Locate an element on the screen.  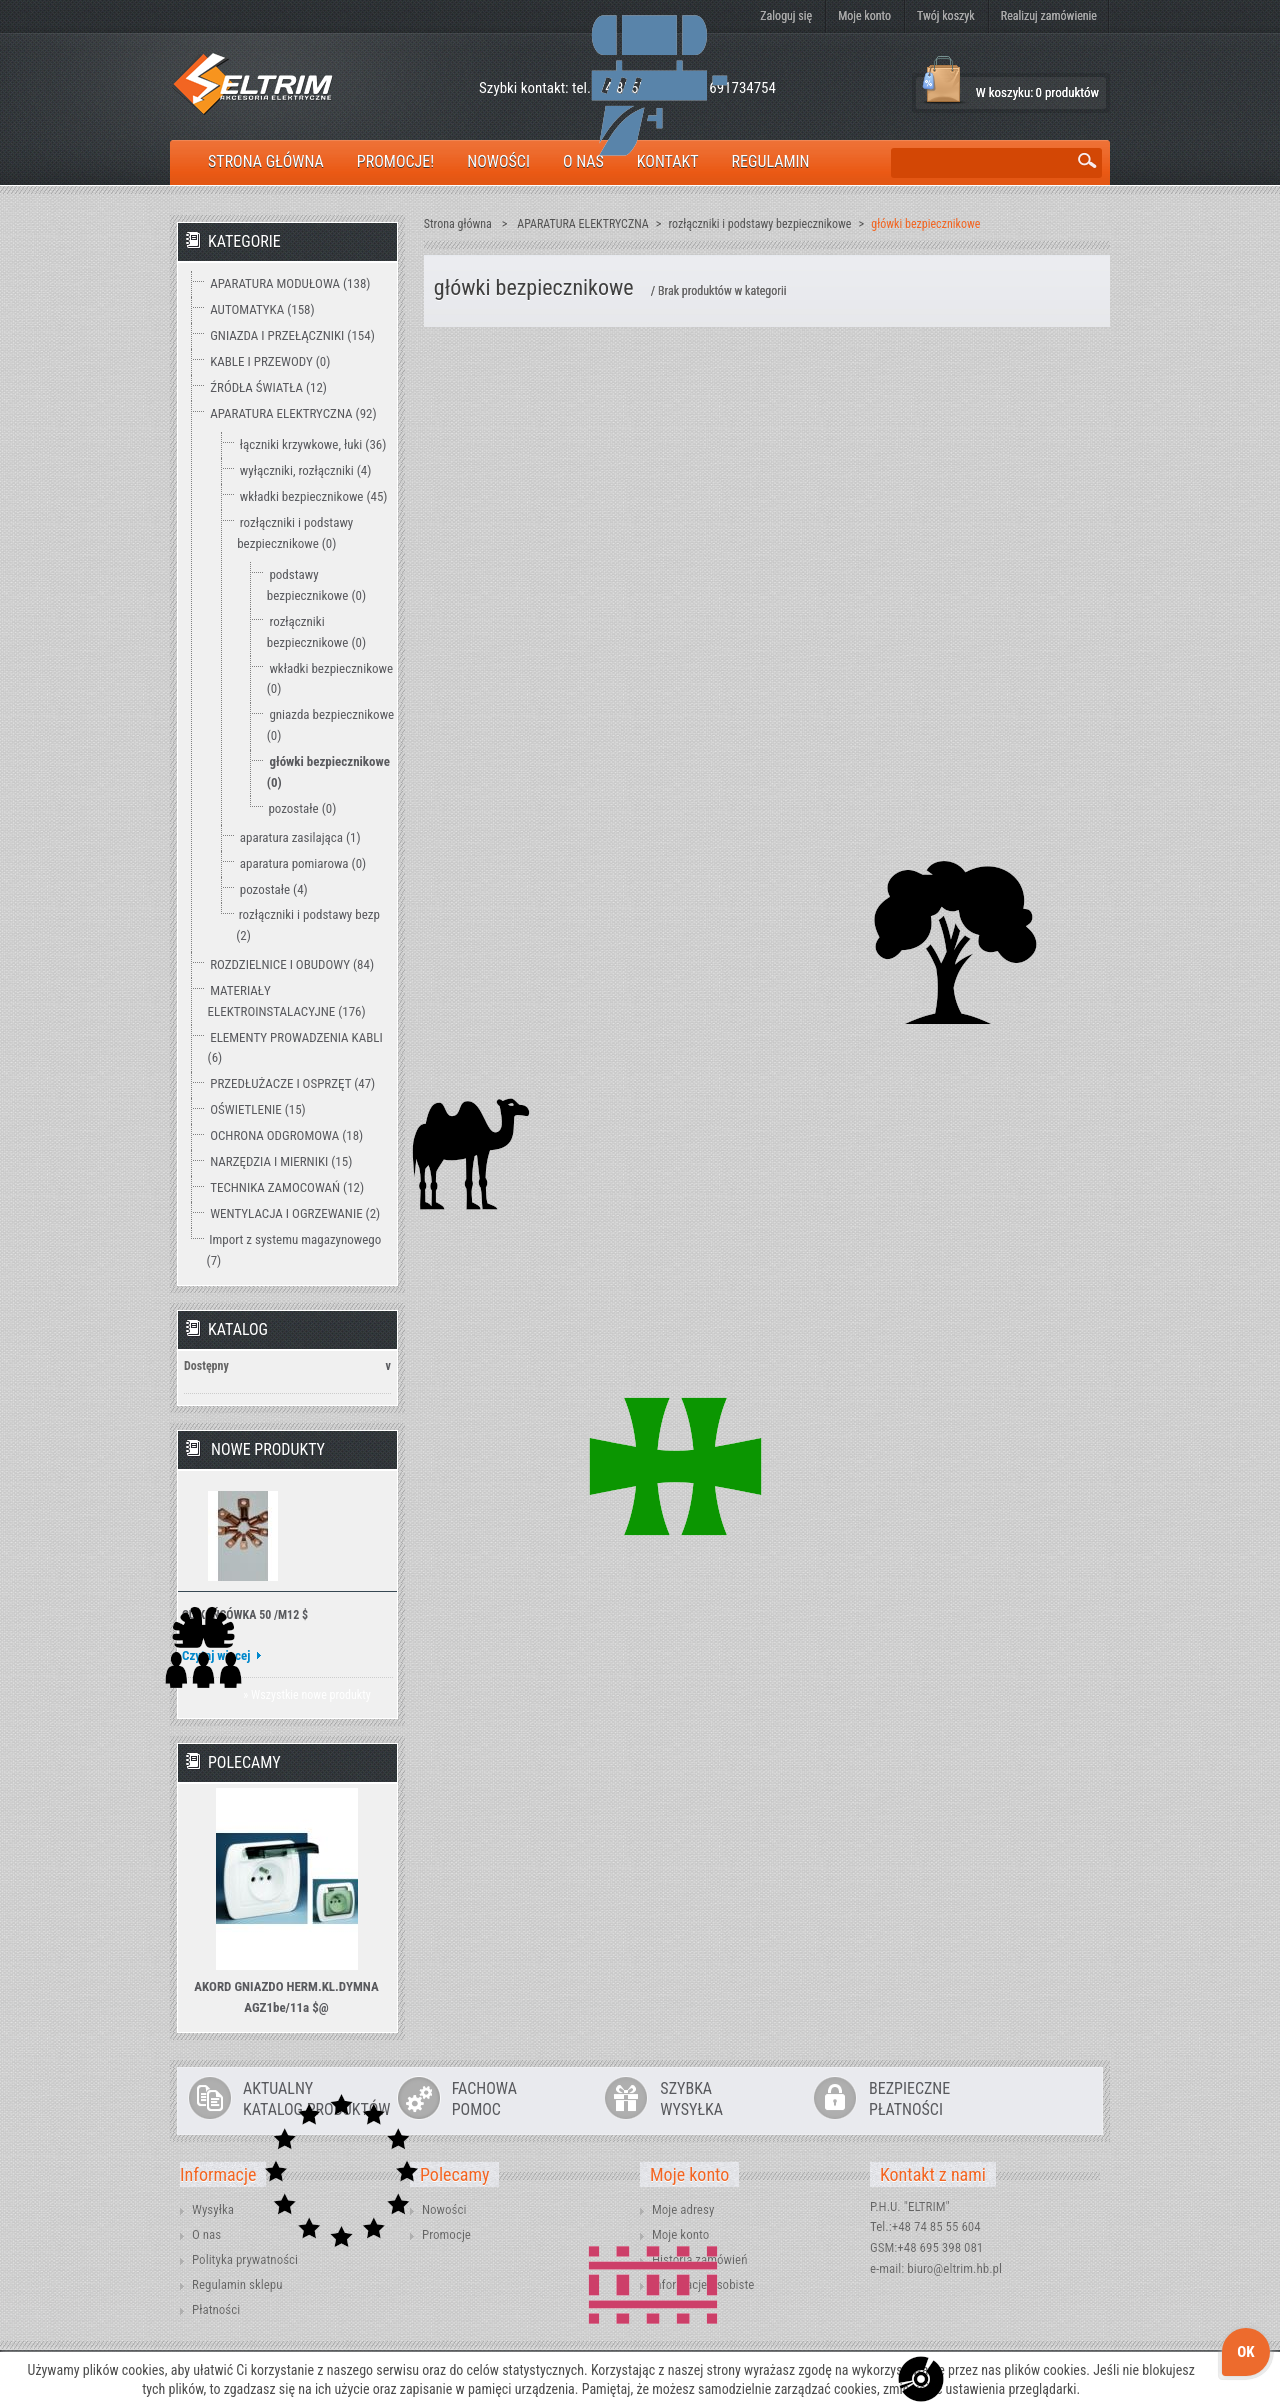
select water gun weapon in game is located at coordinates (659, 85).